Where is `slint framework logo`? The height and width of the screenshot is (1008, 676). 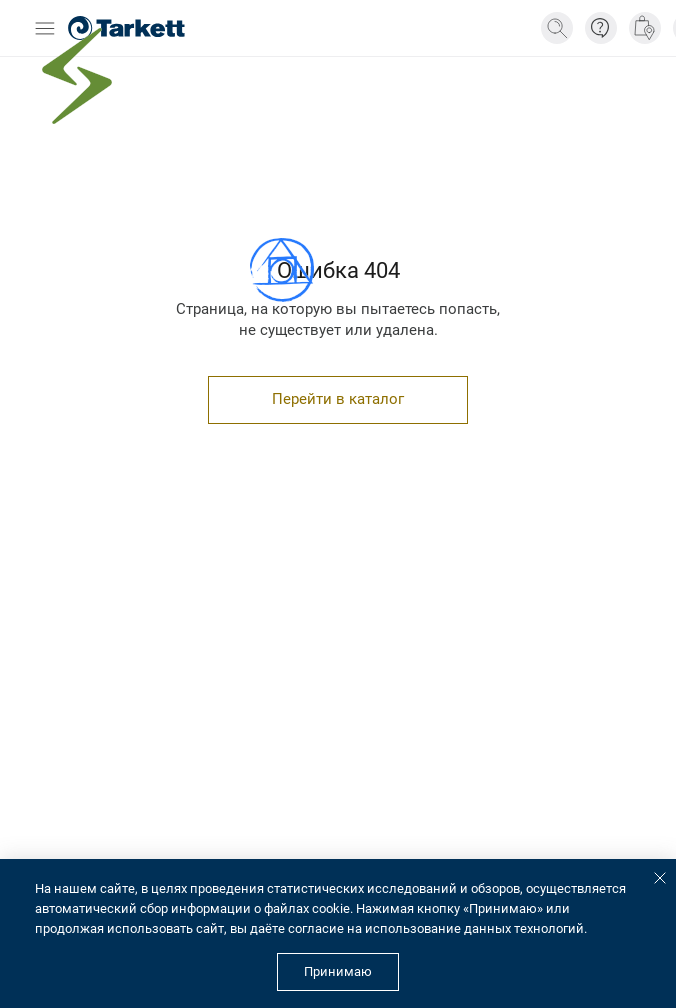
slint framework logo is located at coordinates (77, 76).